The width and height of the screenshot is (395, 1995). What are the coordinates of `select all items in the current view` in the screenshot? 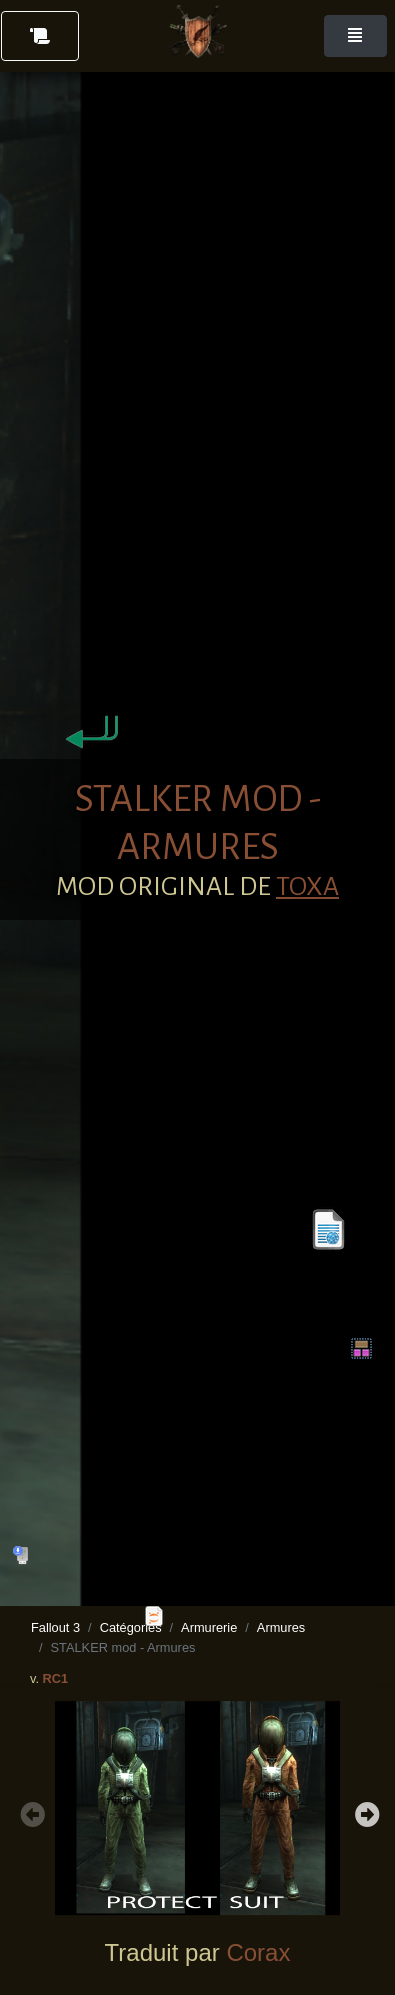 It's located at (361, 1348).